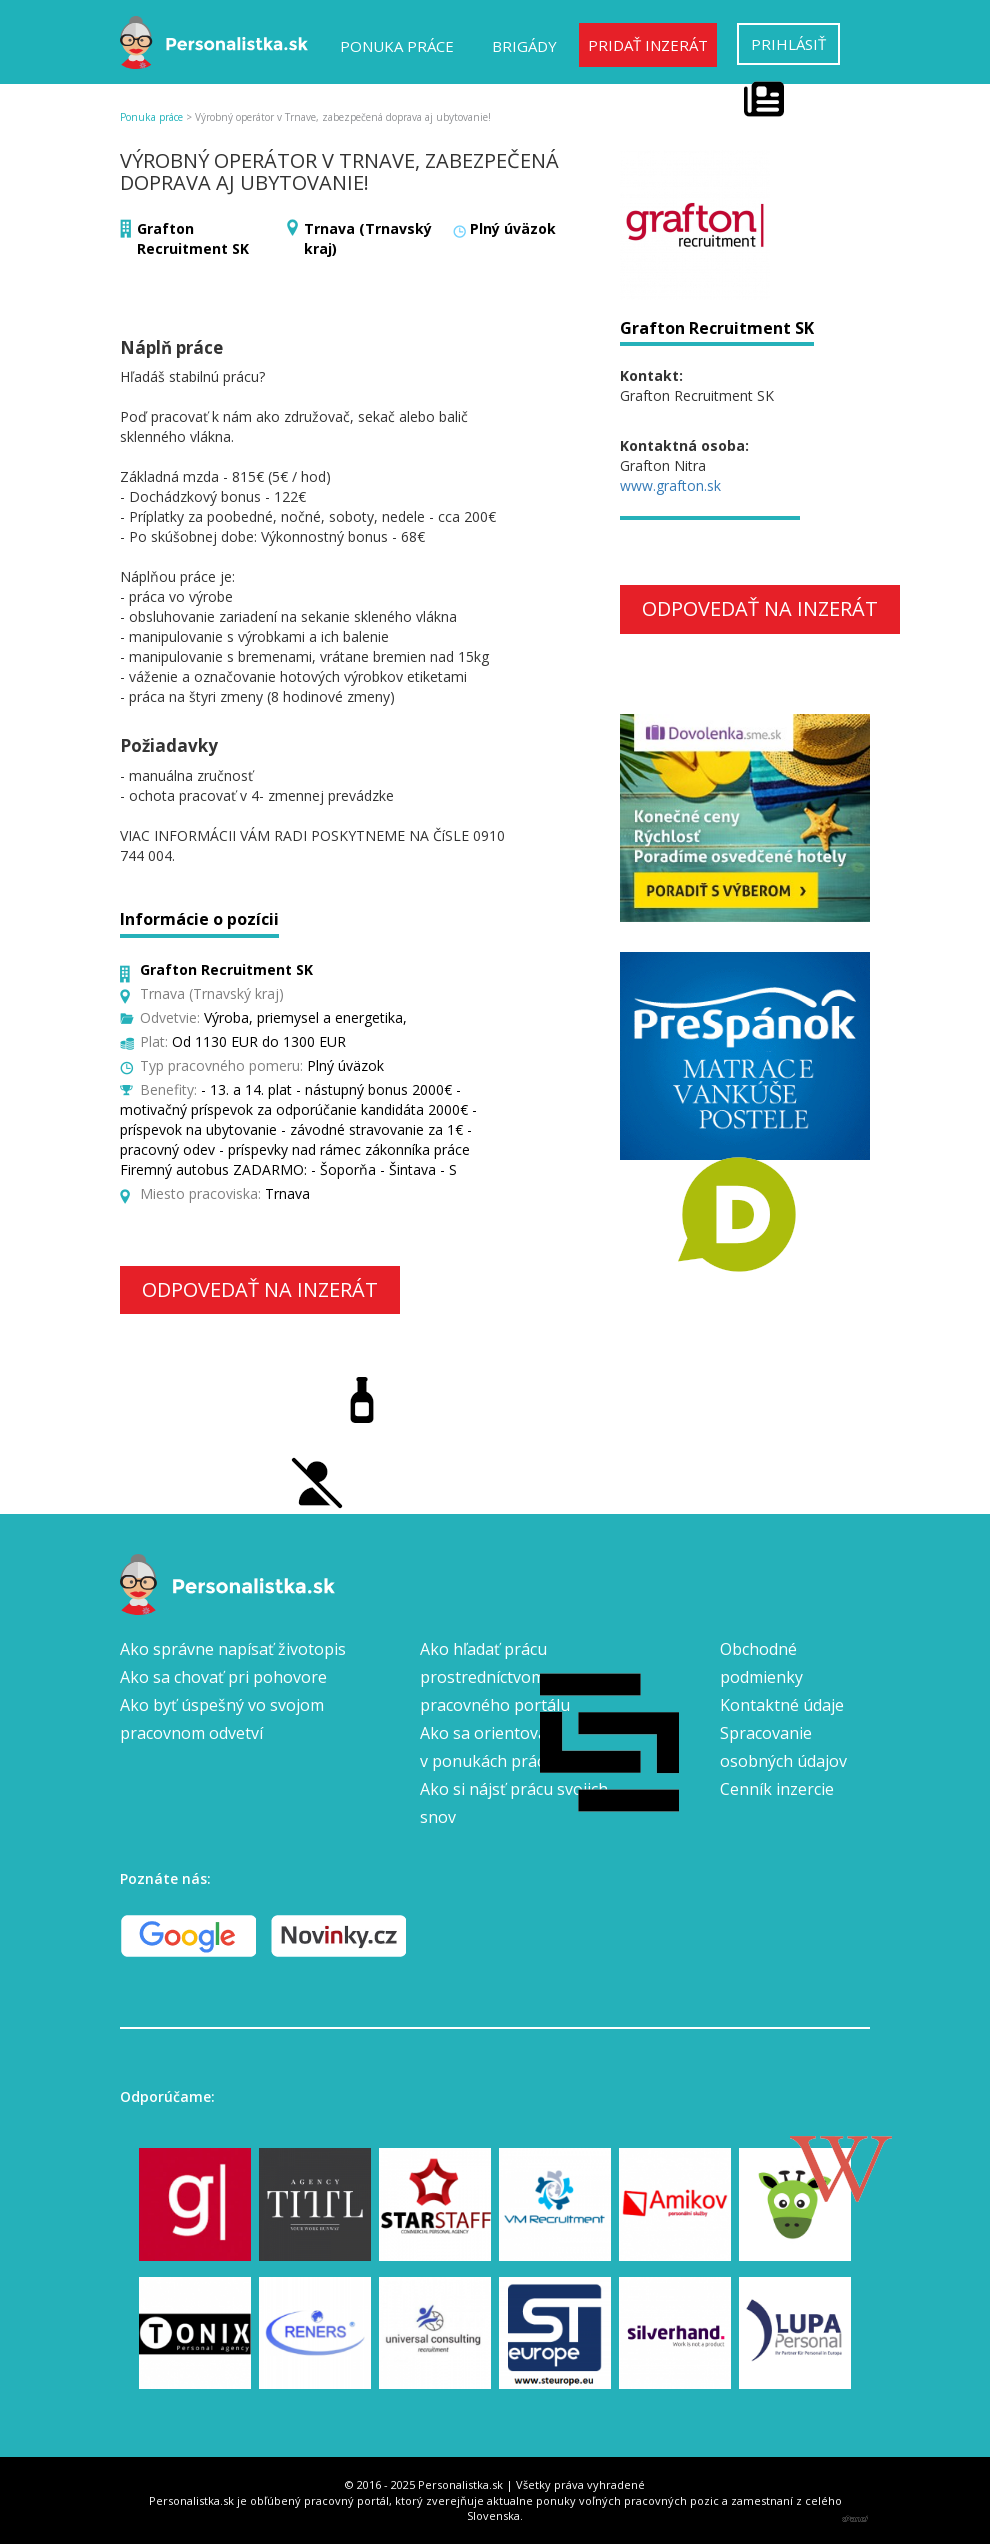  What do you see at coordinates (317, 1483) in the screenshot?
I see `block or remove a user` at bounding box center [317, 1483].